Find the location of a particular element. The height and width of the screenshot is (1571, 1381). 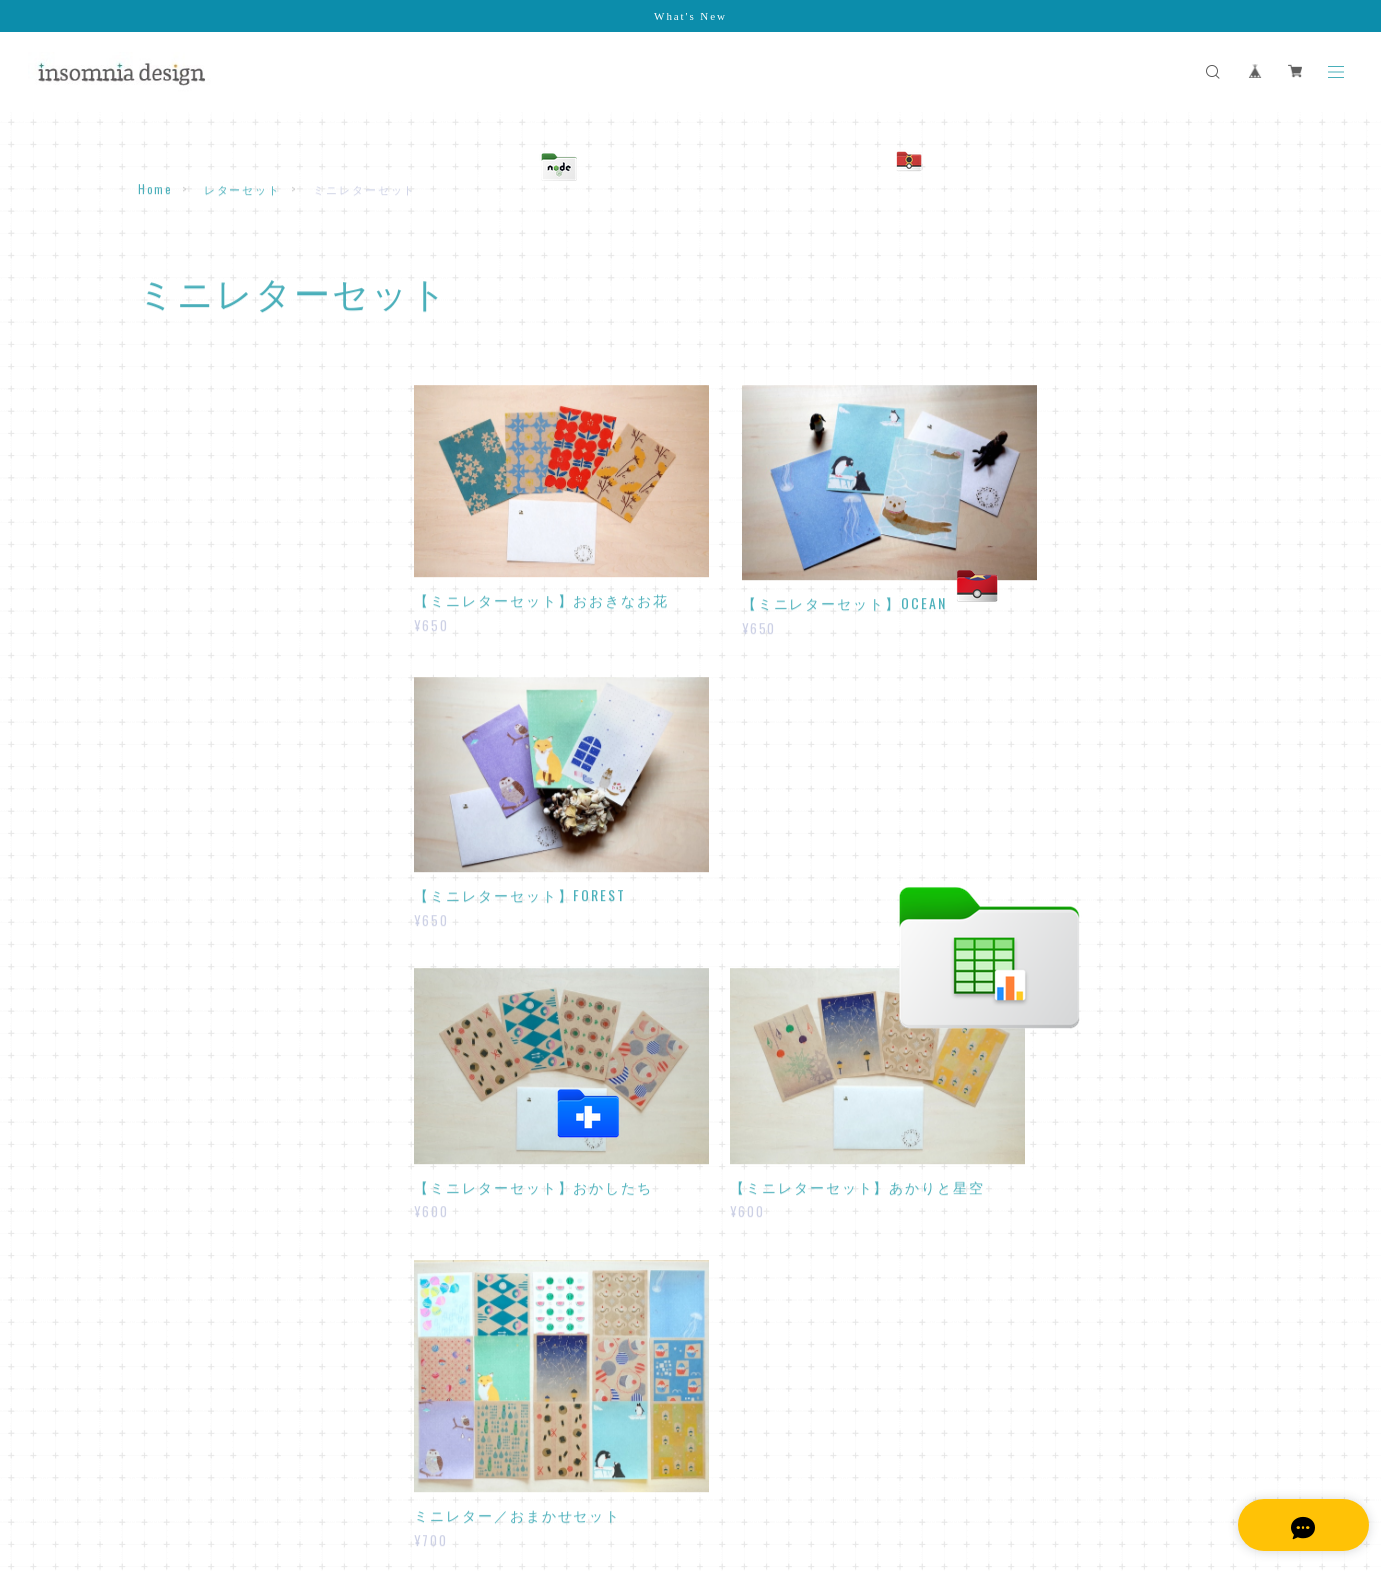

open wondershare dr.fone folder is located at coordinates (588, 1115).